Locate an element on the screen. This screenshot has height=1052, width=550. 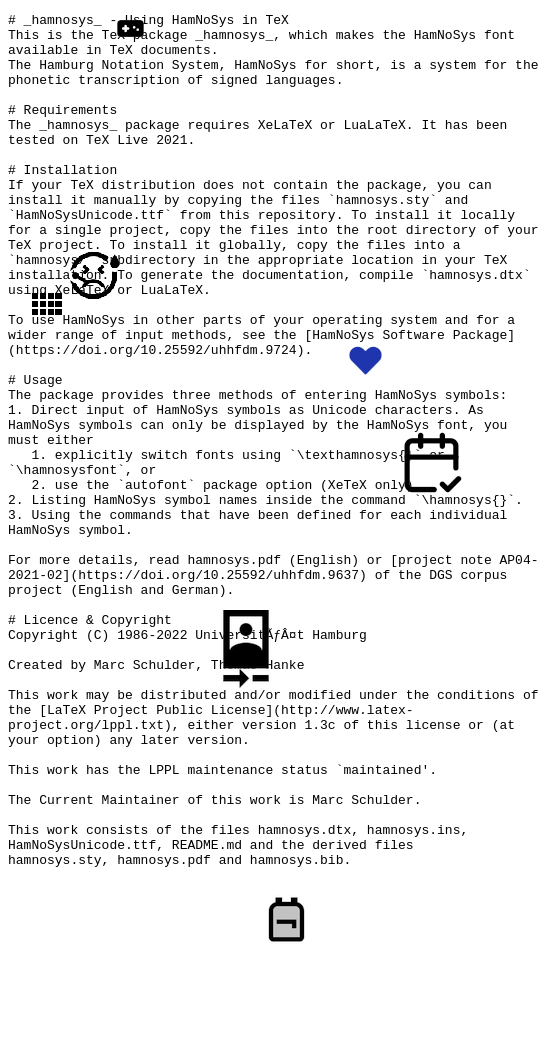
add item to favorites is located at coordinates (365, 359).